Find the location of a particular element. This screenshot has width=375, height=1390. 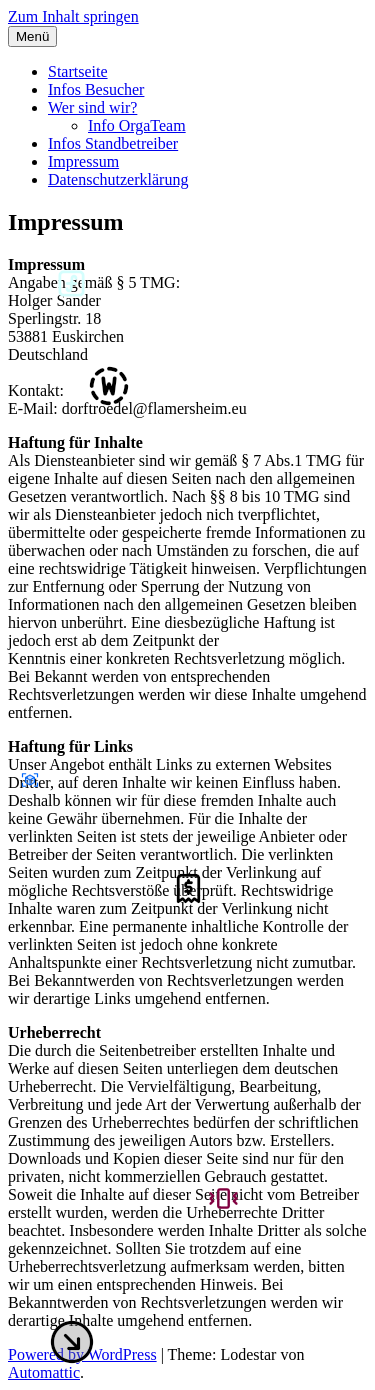

scan or capture a 3D object is located at coordinates (30, 780).